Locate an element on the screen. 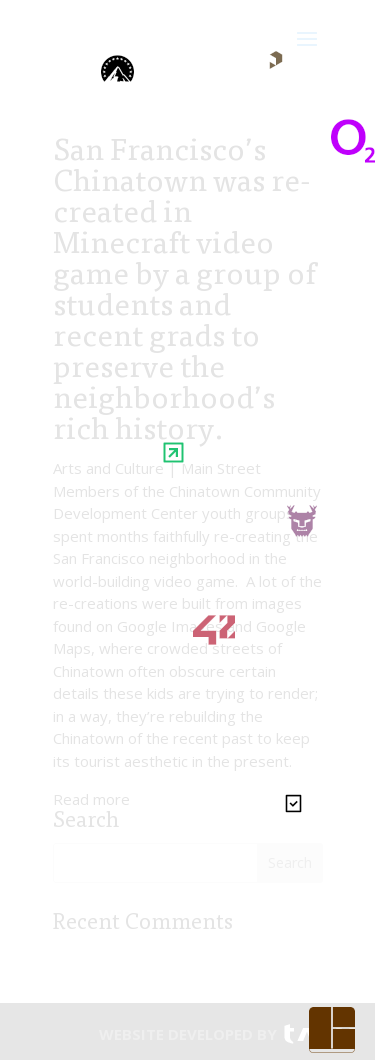 Image resolution: width=375 pixels, height=1060 pixels. O2 telecommunications brand logo is located at coordinates (353, 141).